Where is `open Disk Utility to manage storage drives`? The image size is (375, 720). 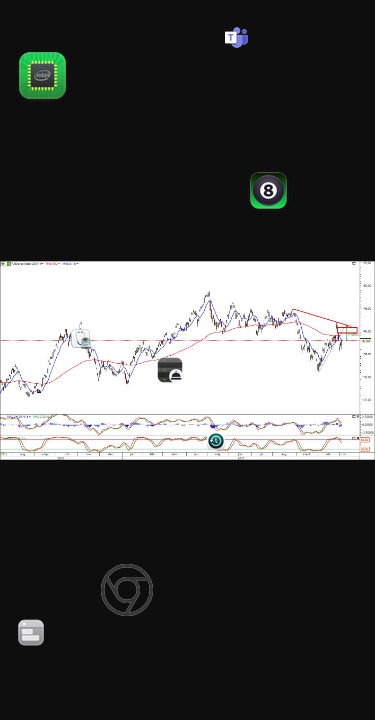
open Disk Utility to manage storage drives is located at coordinates (80, 338).